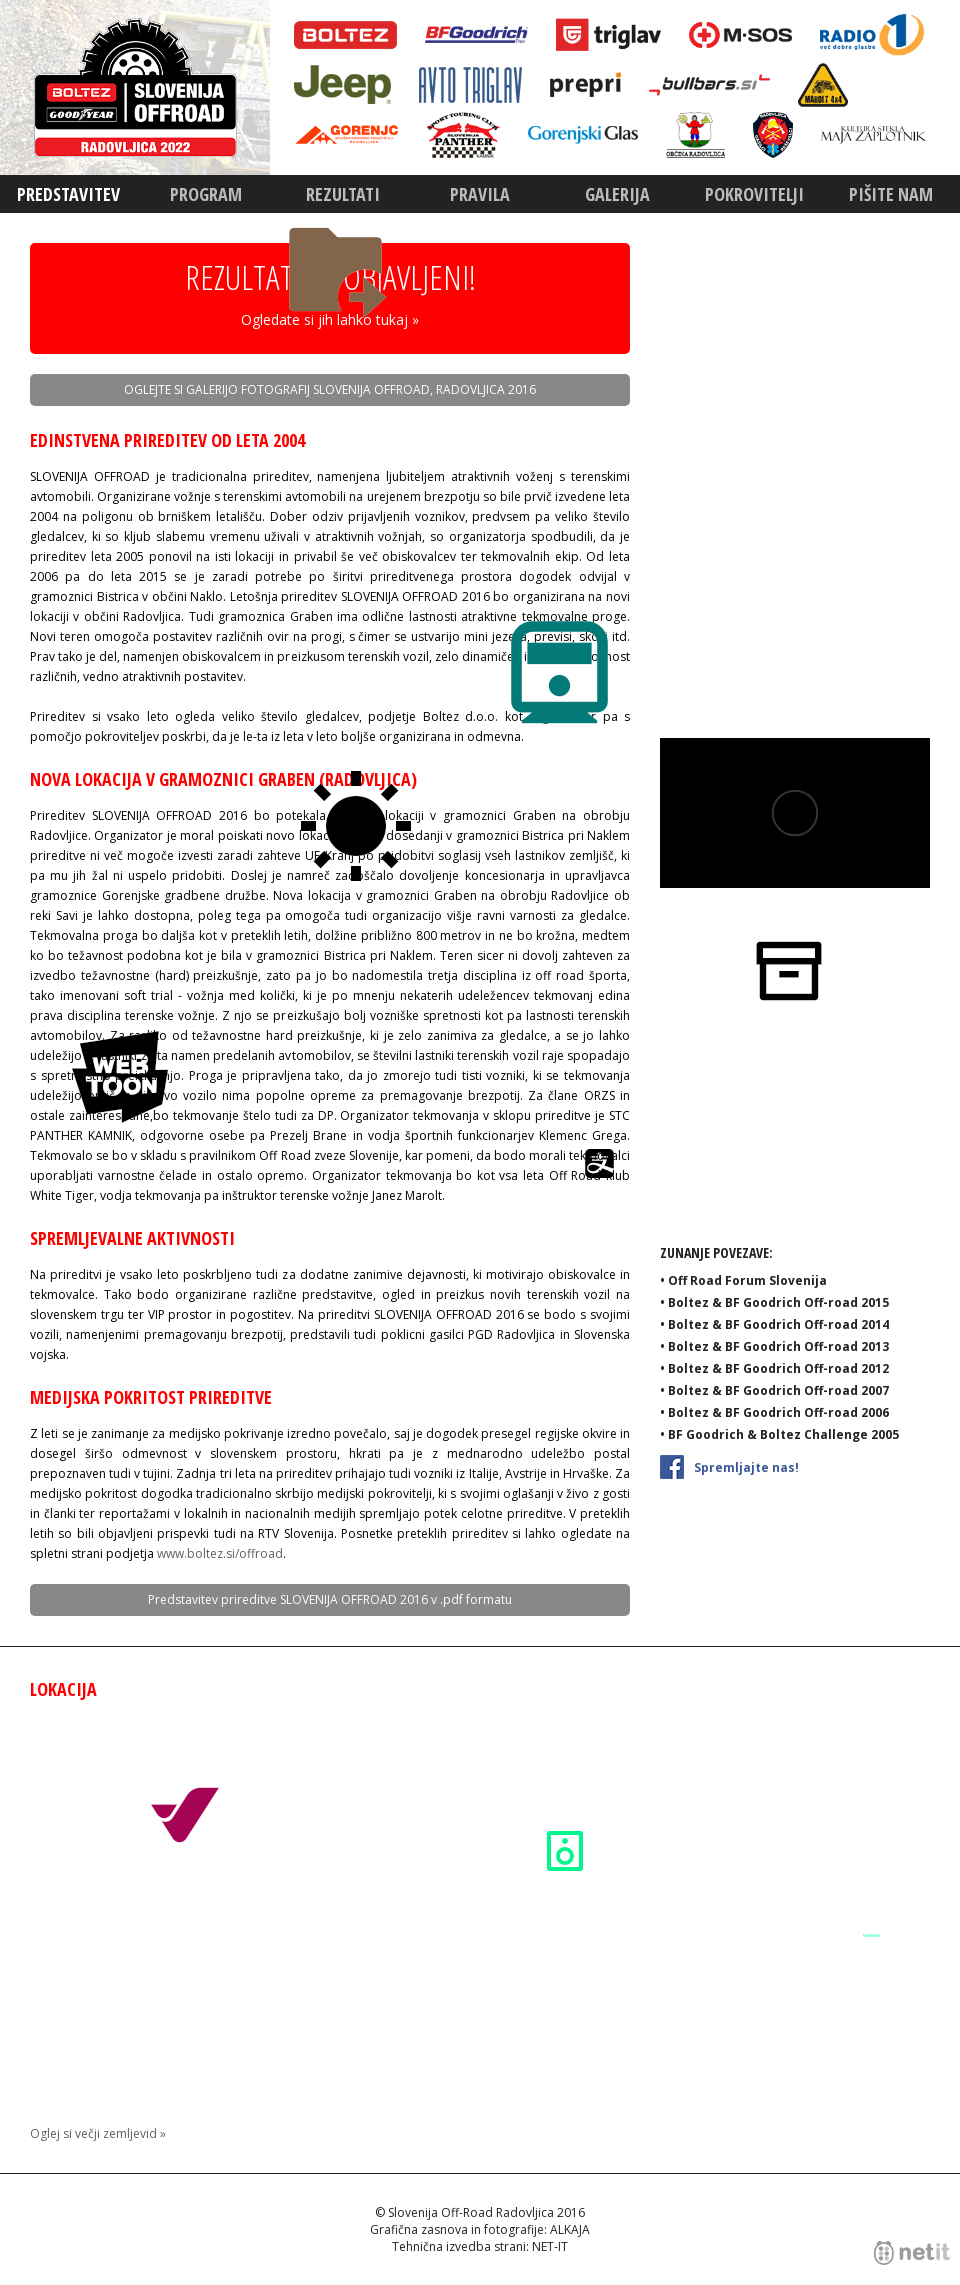 The width and height of the screenshot is (960, 2285). What do you see at coordinates (335, 269) in the screenshot?
I see `access shared folder` at bounding box center [335, 269].